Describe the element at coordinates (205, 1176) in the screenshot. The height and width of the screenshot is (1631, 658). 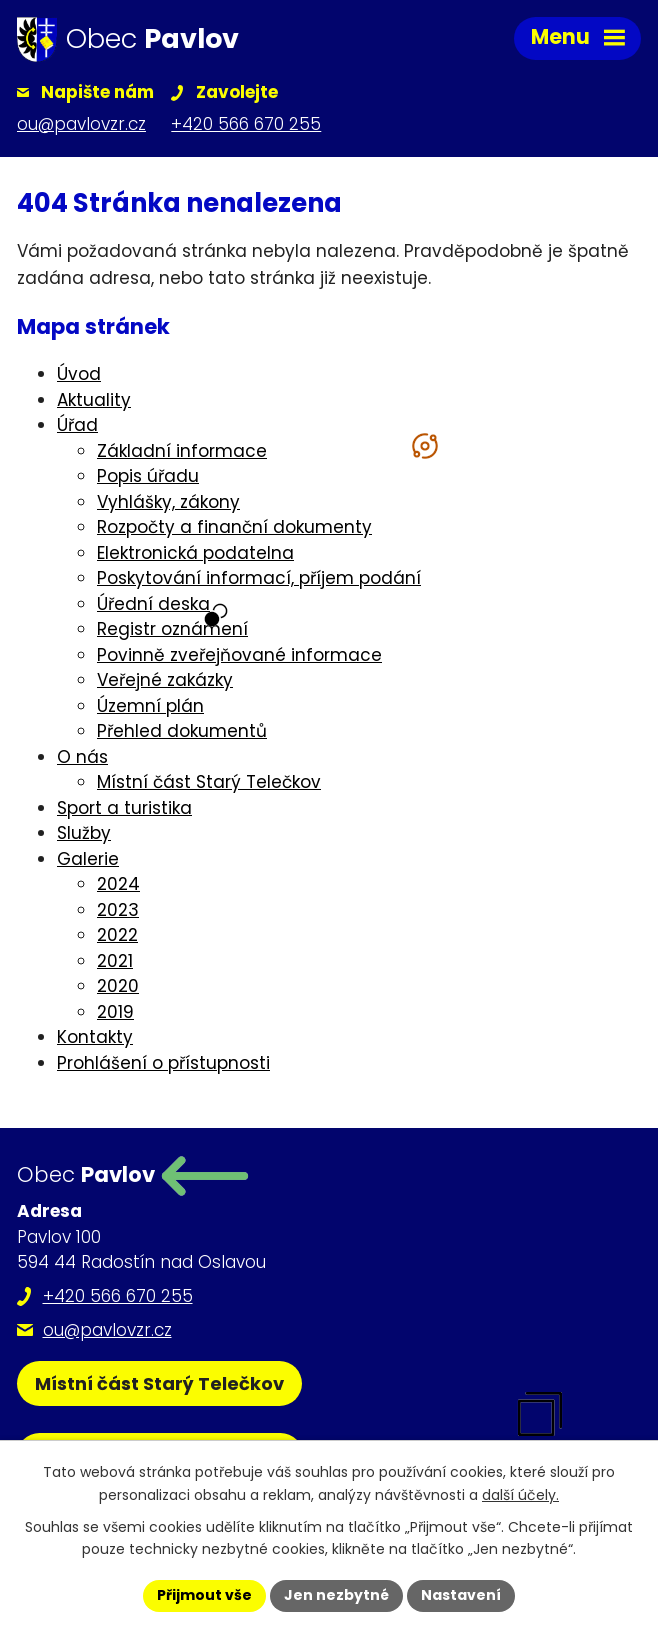
I see `move item to the left` at that location.